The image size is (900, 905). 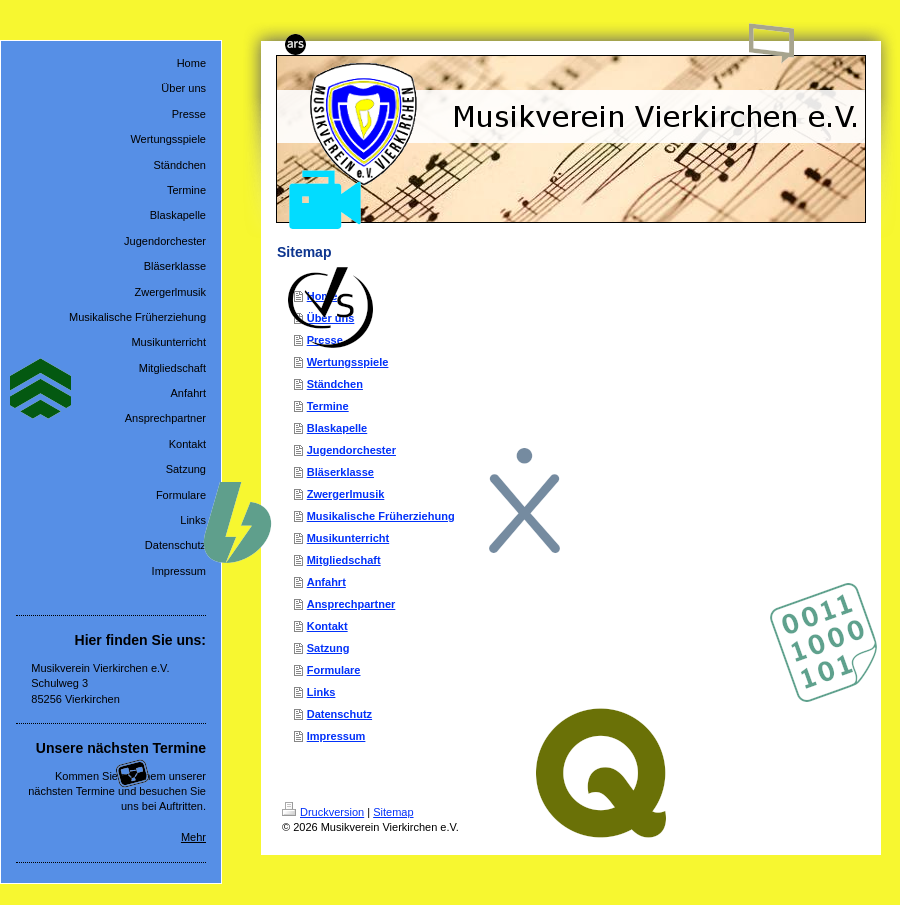 What do you see at coordinates (295, 44) in the screenshot?
I see `visit ars technica website` at bounding box center [295, 44].